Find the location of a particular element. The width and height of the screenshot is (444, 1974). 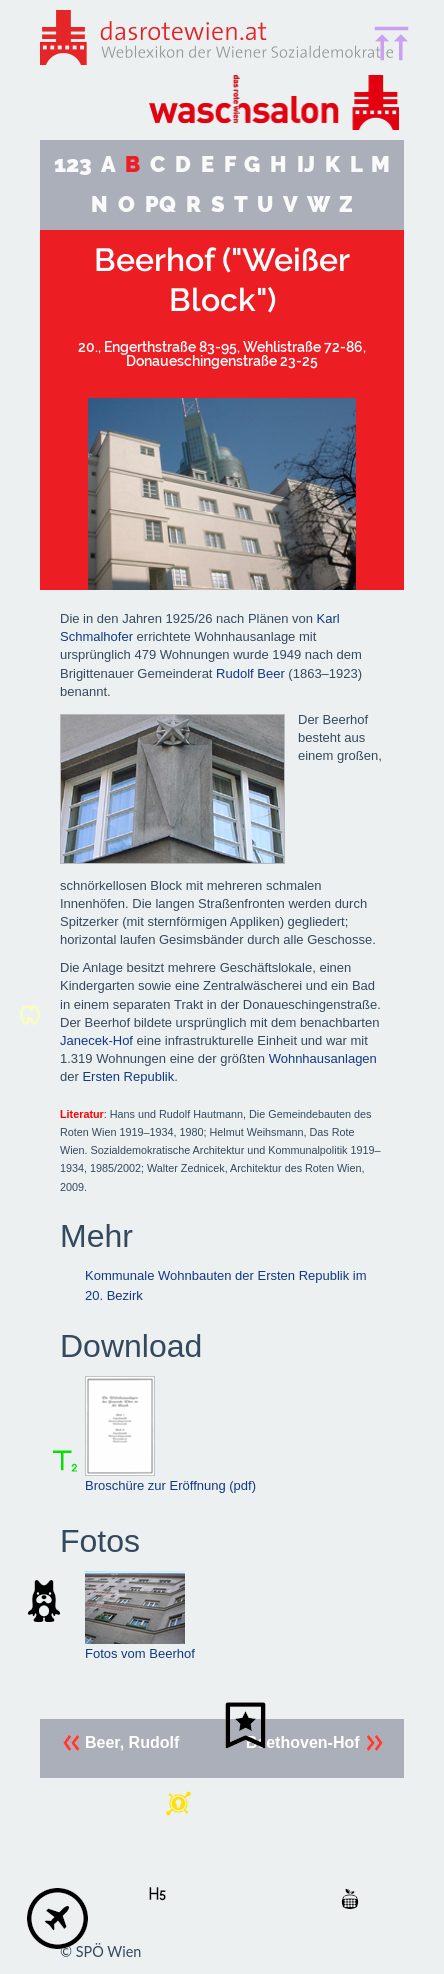

link to or open ameba account is located at coordinates (44, 1601).